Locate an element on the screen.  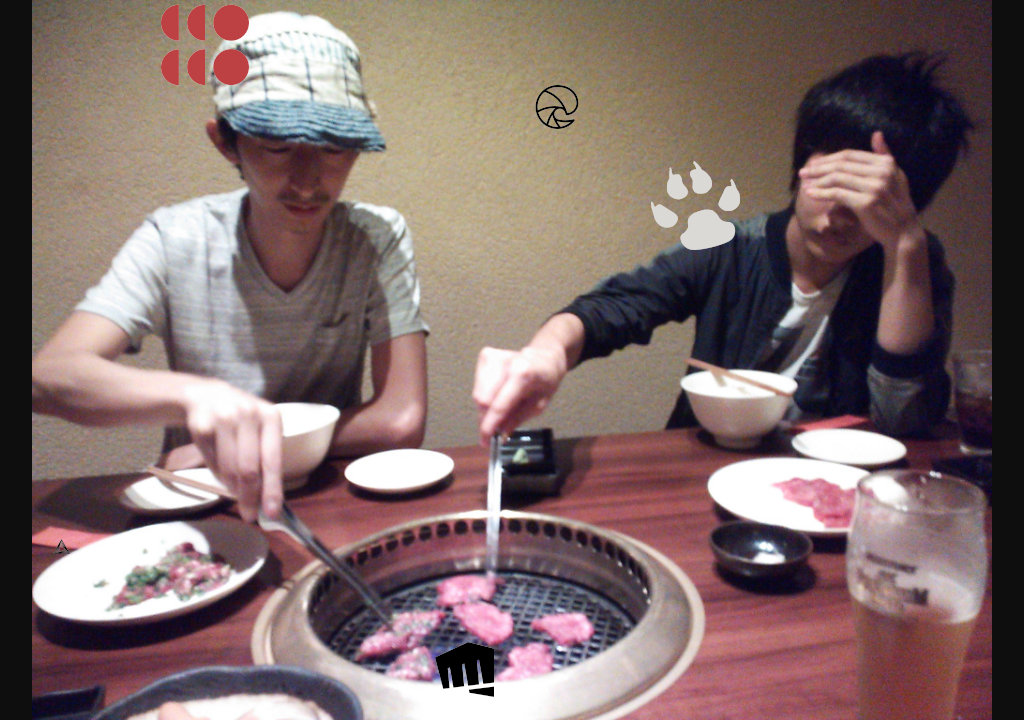
openverse logo is located at coordinates (205, 45).